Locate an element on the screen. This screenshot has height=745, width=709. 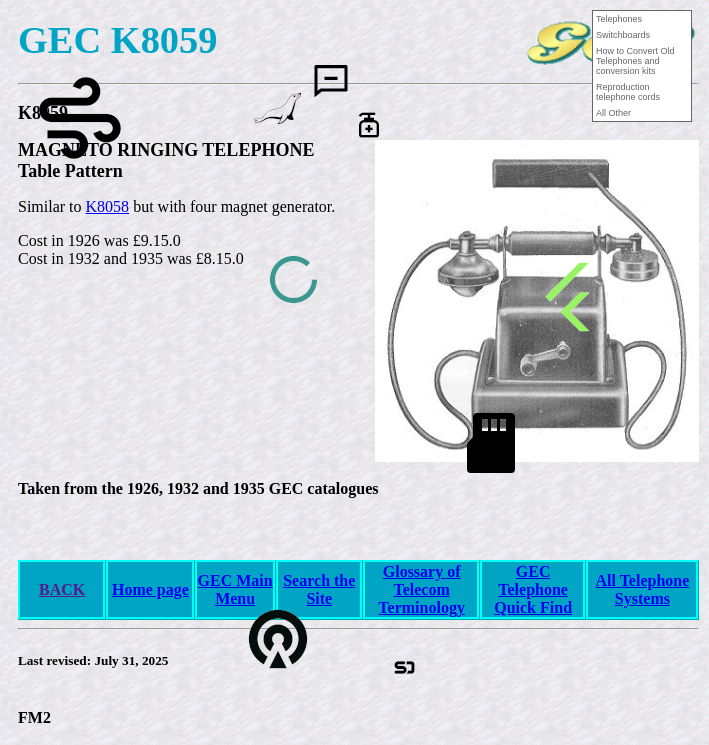
indicates windy weather conditions is located at coordinates (80, 118).